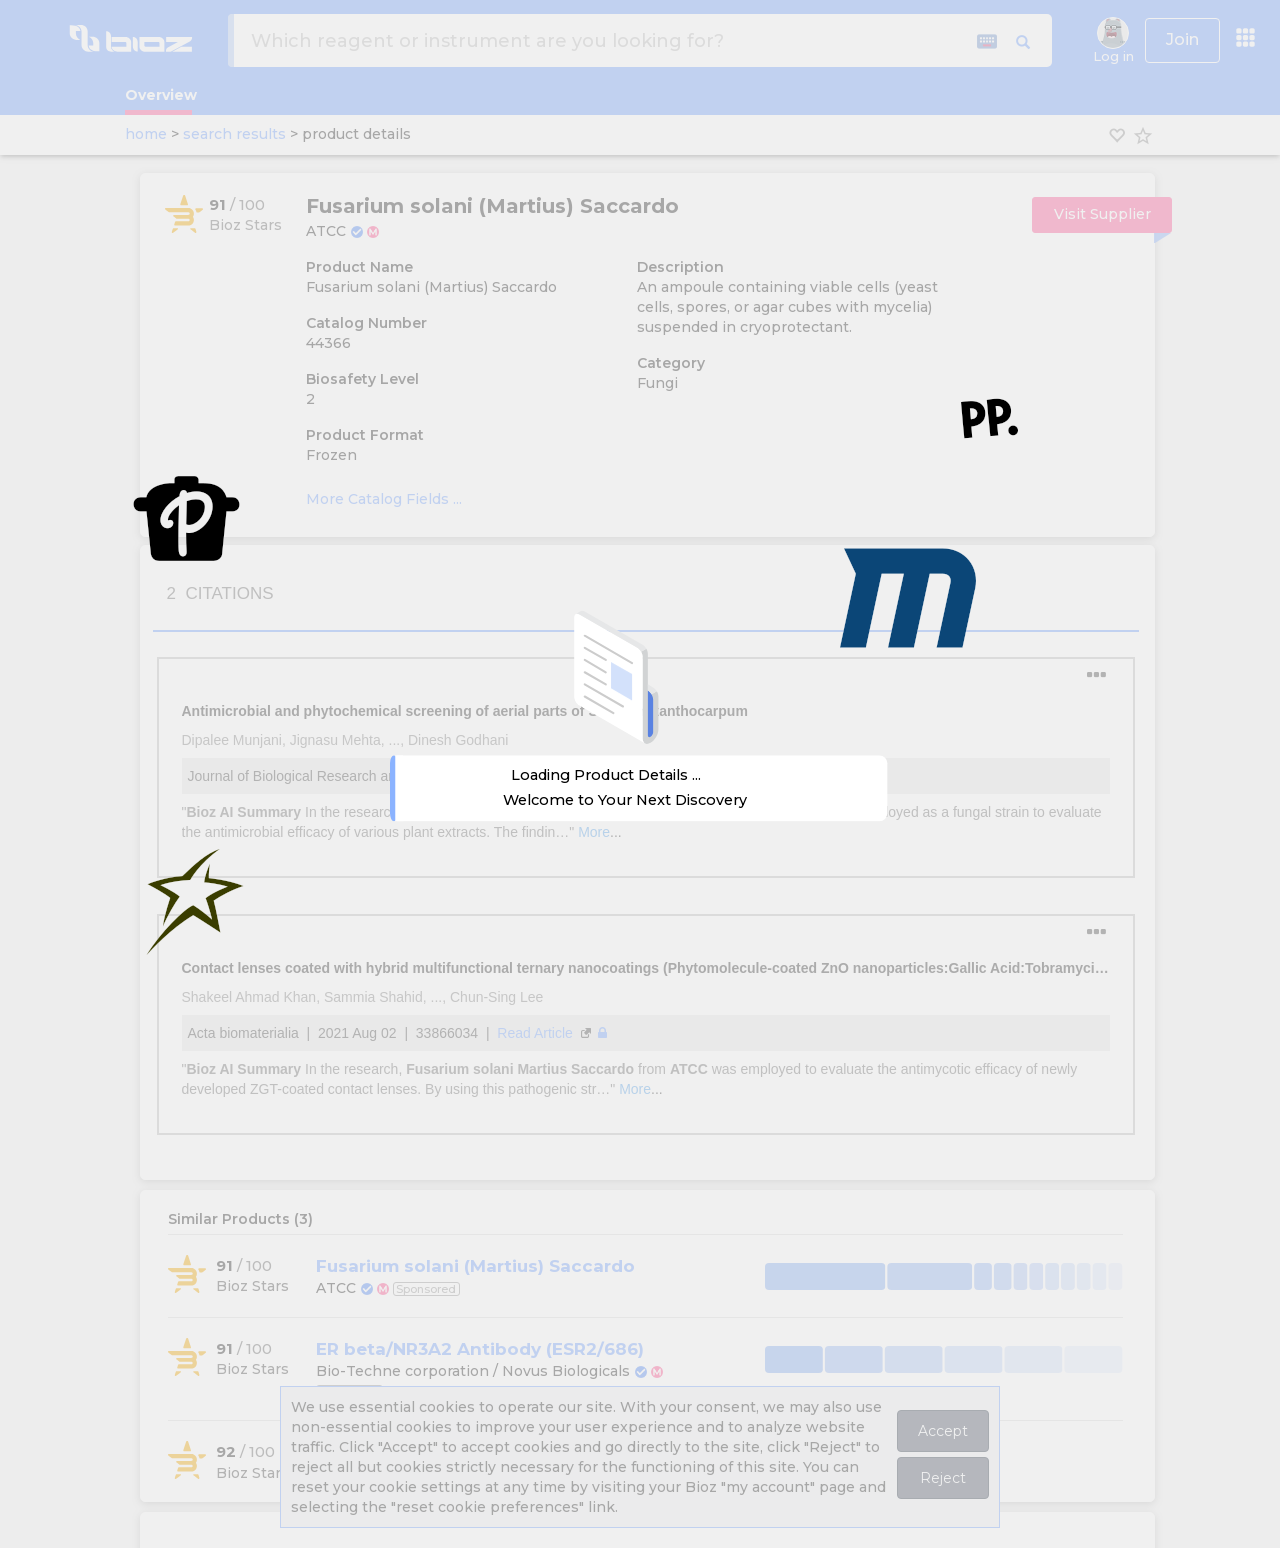 This screenshot has height=1548, width=1280. Describe the element at coordinates (195, 902) in the screenshot. I see `air transat airline branding logo` at that location.